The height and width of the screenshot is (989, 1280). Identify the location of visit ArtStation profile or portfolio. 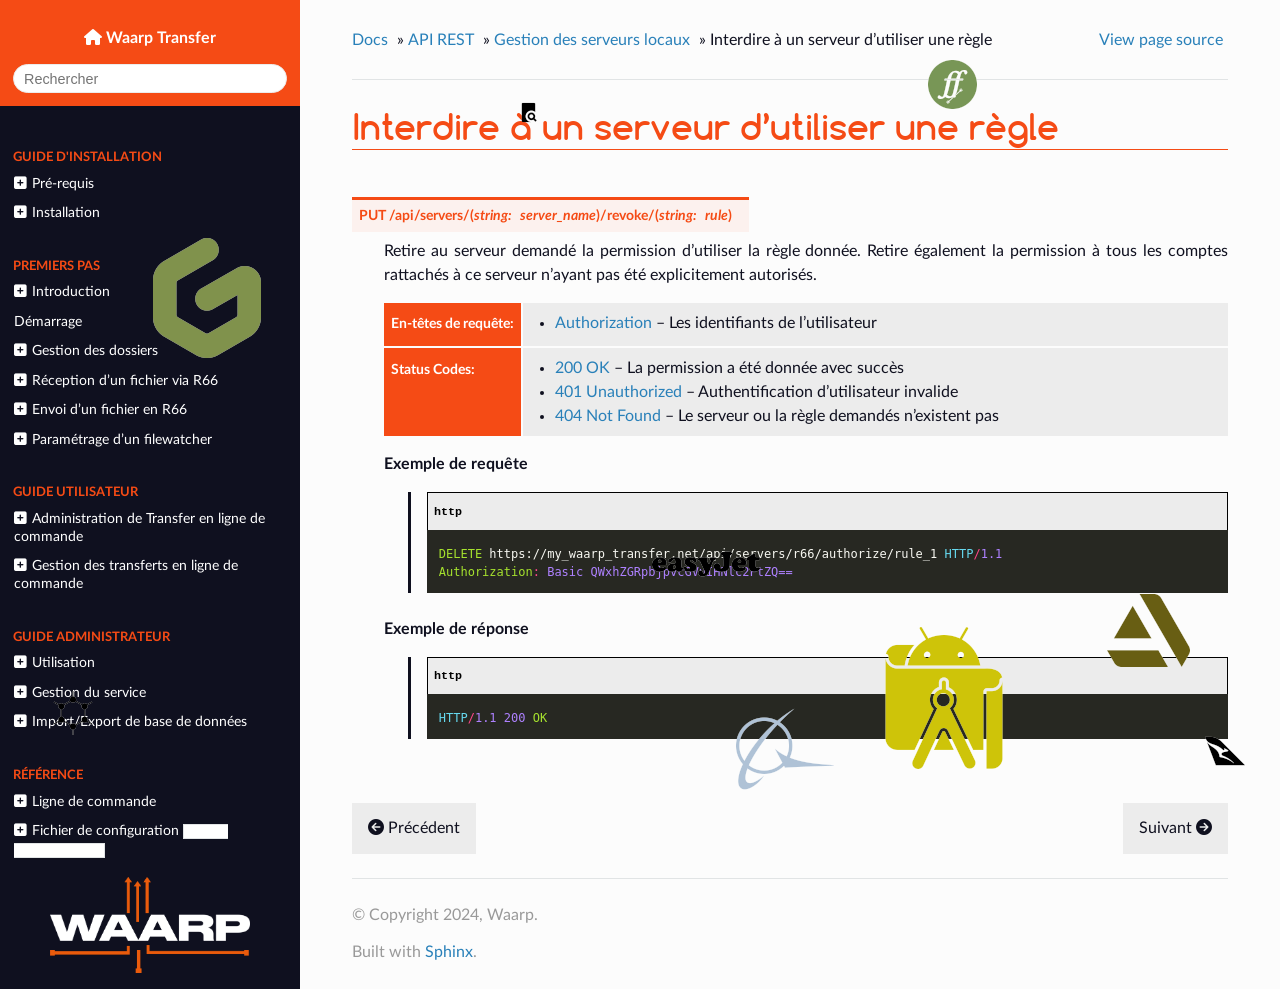
(1148, 630).